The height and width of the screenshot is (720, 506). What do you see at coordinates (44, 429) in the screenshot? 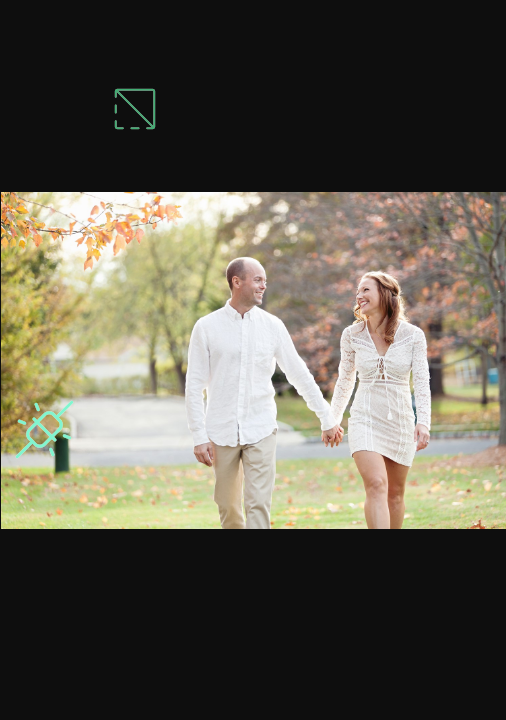
I see `indicates an active connection established` at bounding box center [44, 429].